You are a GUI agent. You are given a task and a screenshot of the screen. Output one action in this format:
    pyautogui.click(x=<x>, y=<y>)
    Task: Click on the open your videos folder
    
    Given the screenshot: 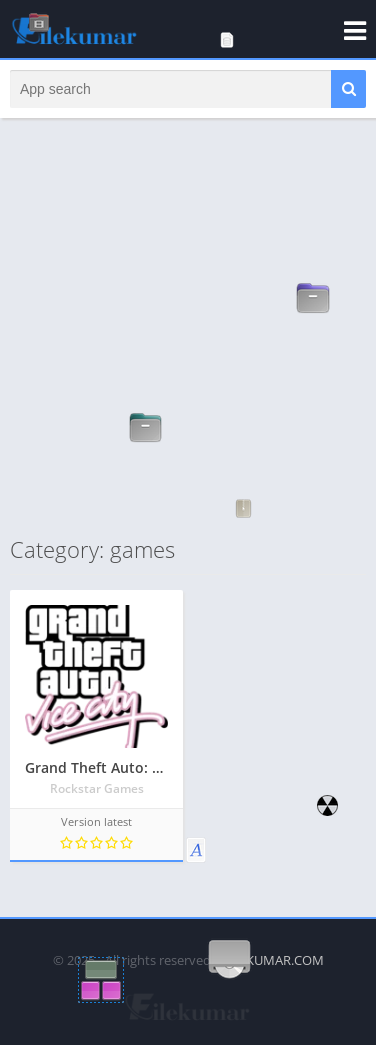 What is the action you would take?
    pyautogui.click(x=39, y=22)
    